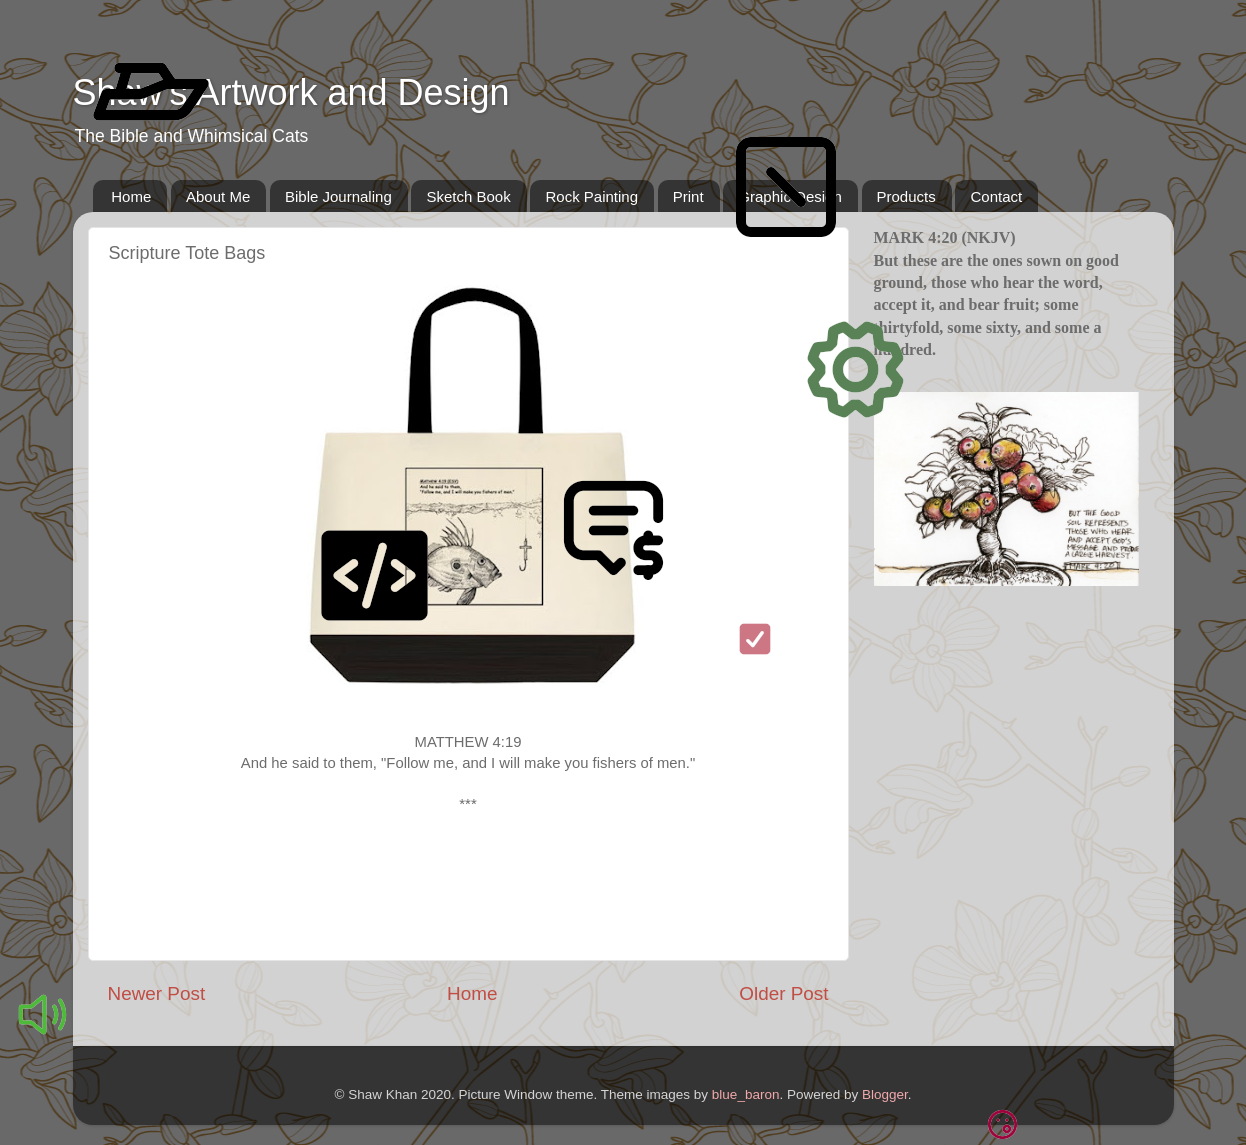 This screenshot has width=1246, height=1145. What do you see at coordinates (151, 89) in the screenshot?
I see `access boat rental or marina services` at bounding box center [151, 89].